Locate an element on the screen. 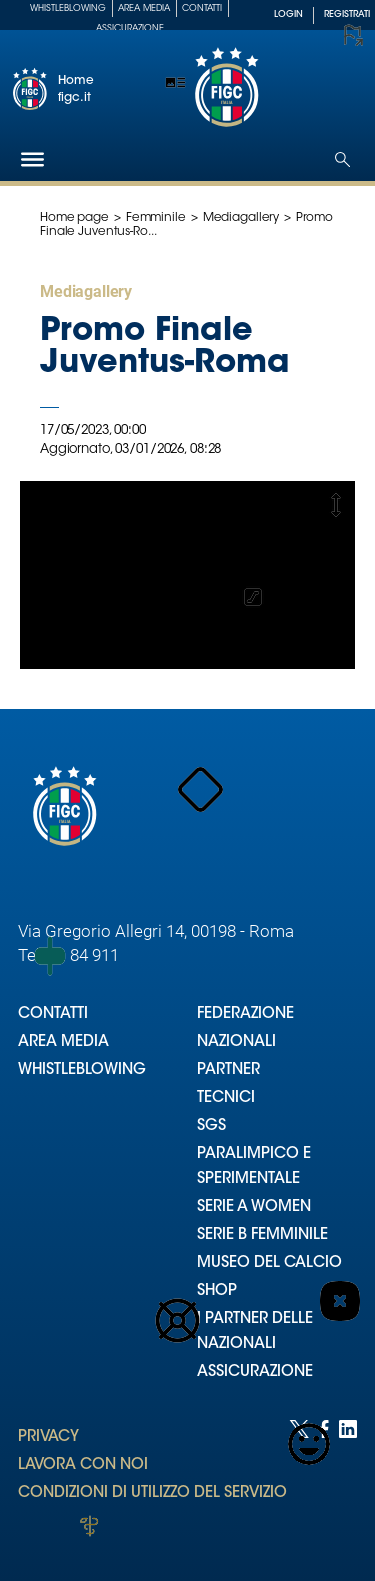 The image size is (375, 1581). indicates escalator access nearby is located at coordinates (253, 597).